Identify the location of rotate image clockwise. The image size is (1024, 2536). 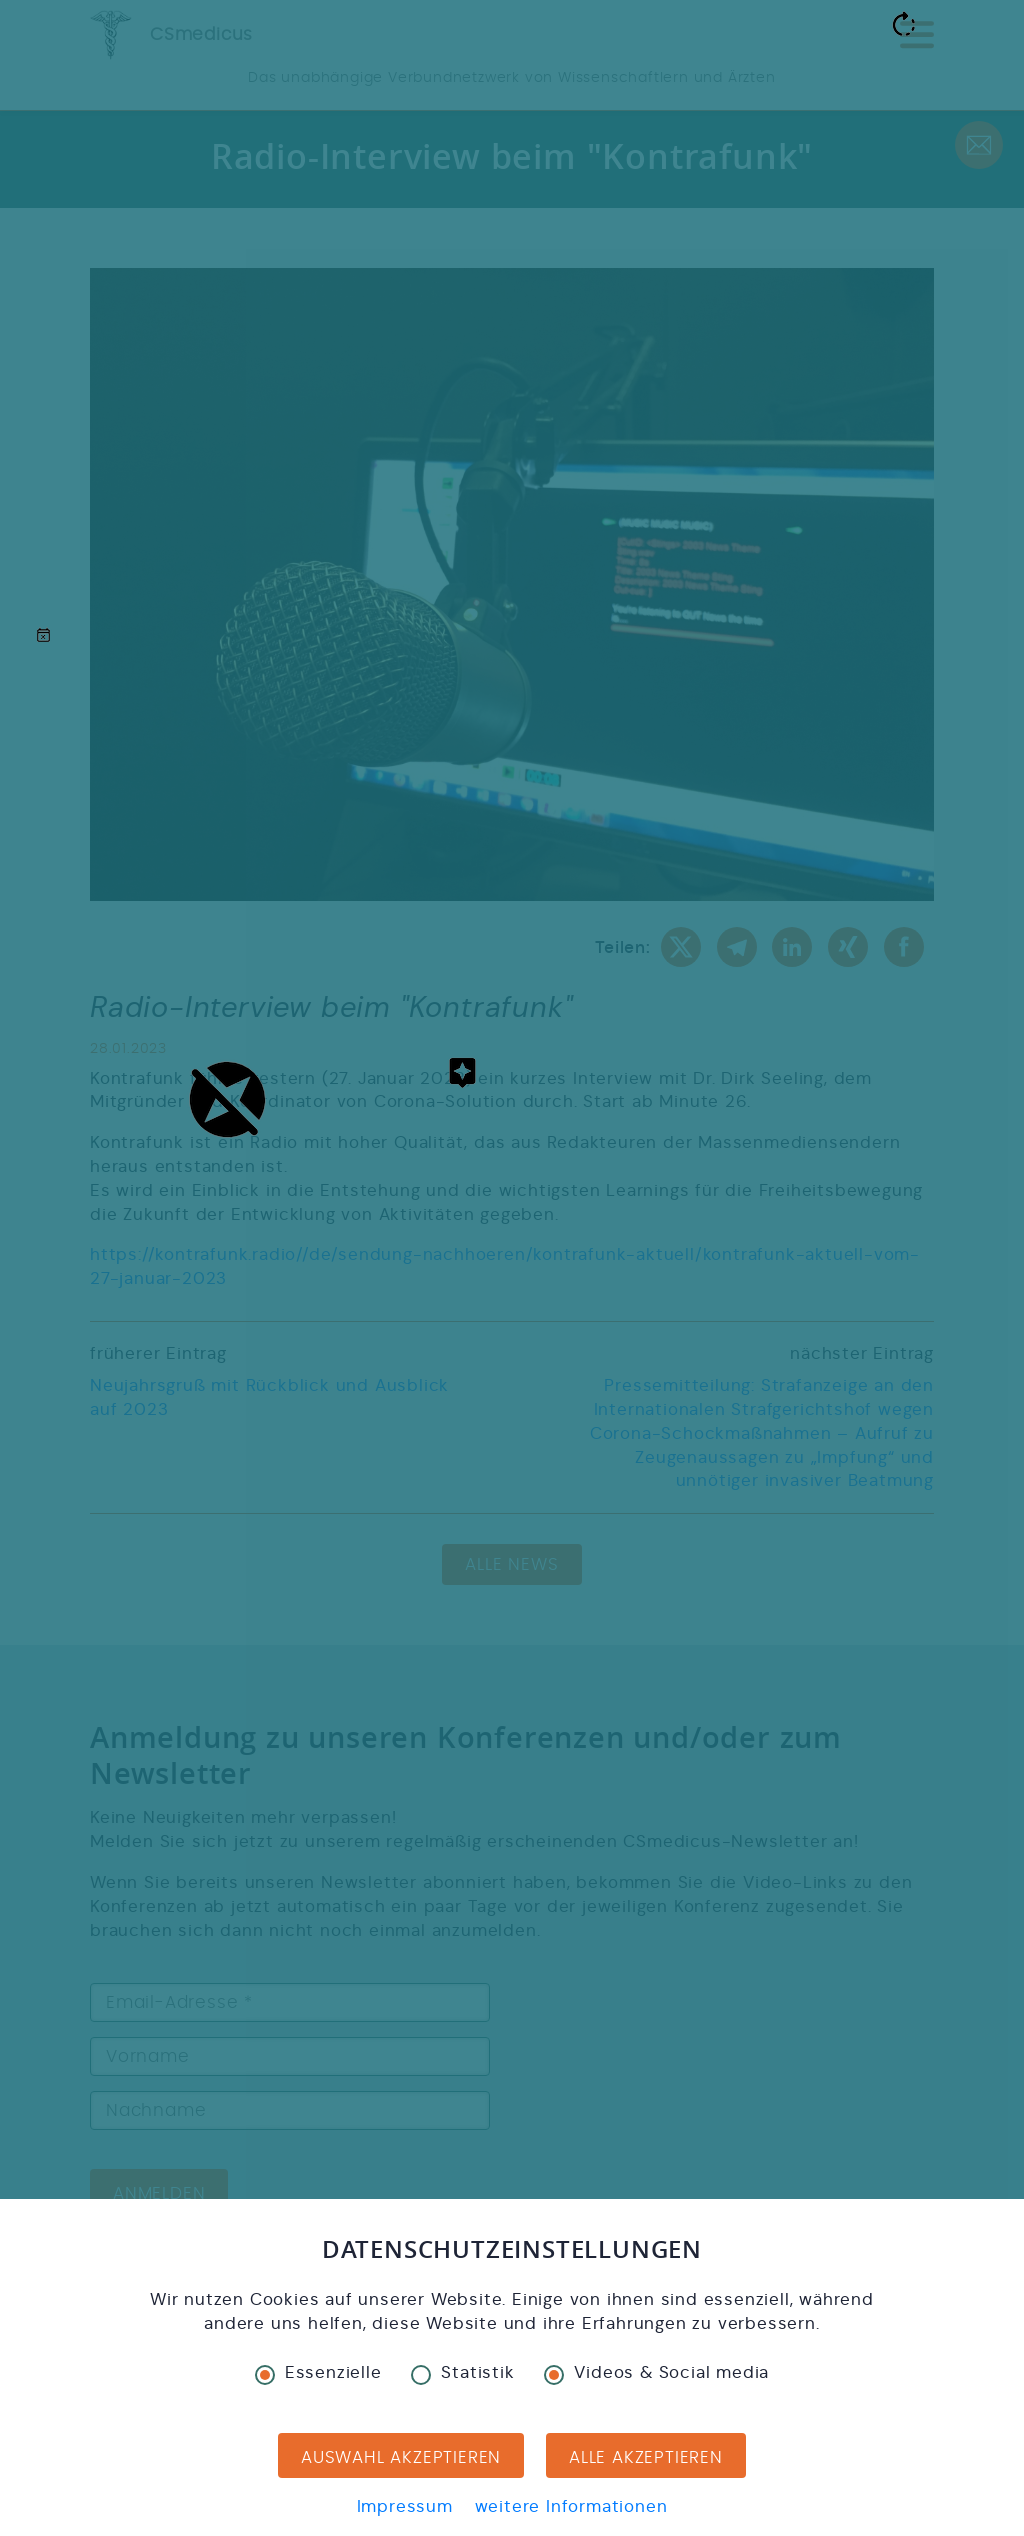
(904, 25).